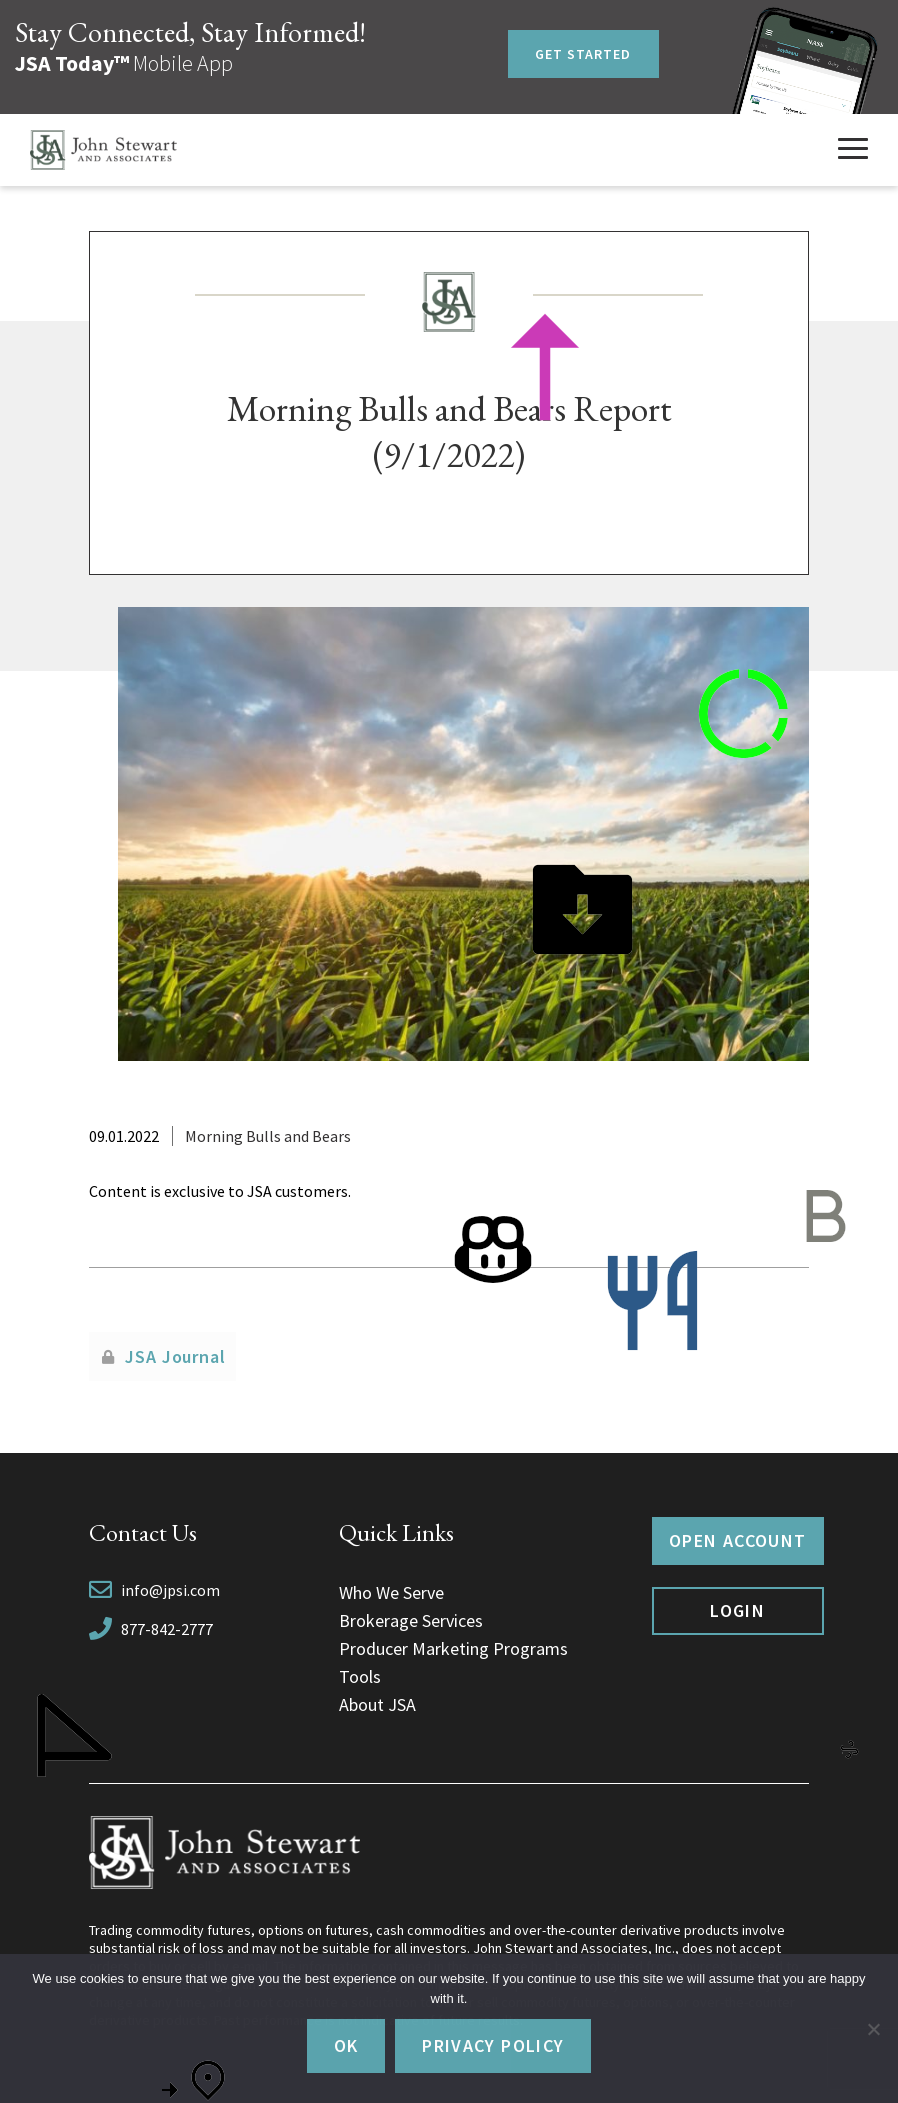 This screenshot has height=2103, width=898. I want to click on view or select a location on the map, so click(208, 2079).